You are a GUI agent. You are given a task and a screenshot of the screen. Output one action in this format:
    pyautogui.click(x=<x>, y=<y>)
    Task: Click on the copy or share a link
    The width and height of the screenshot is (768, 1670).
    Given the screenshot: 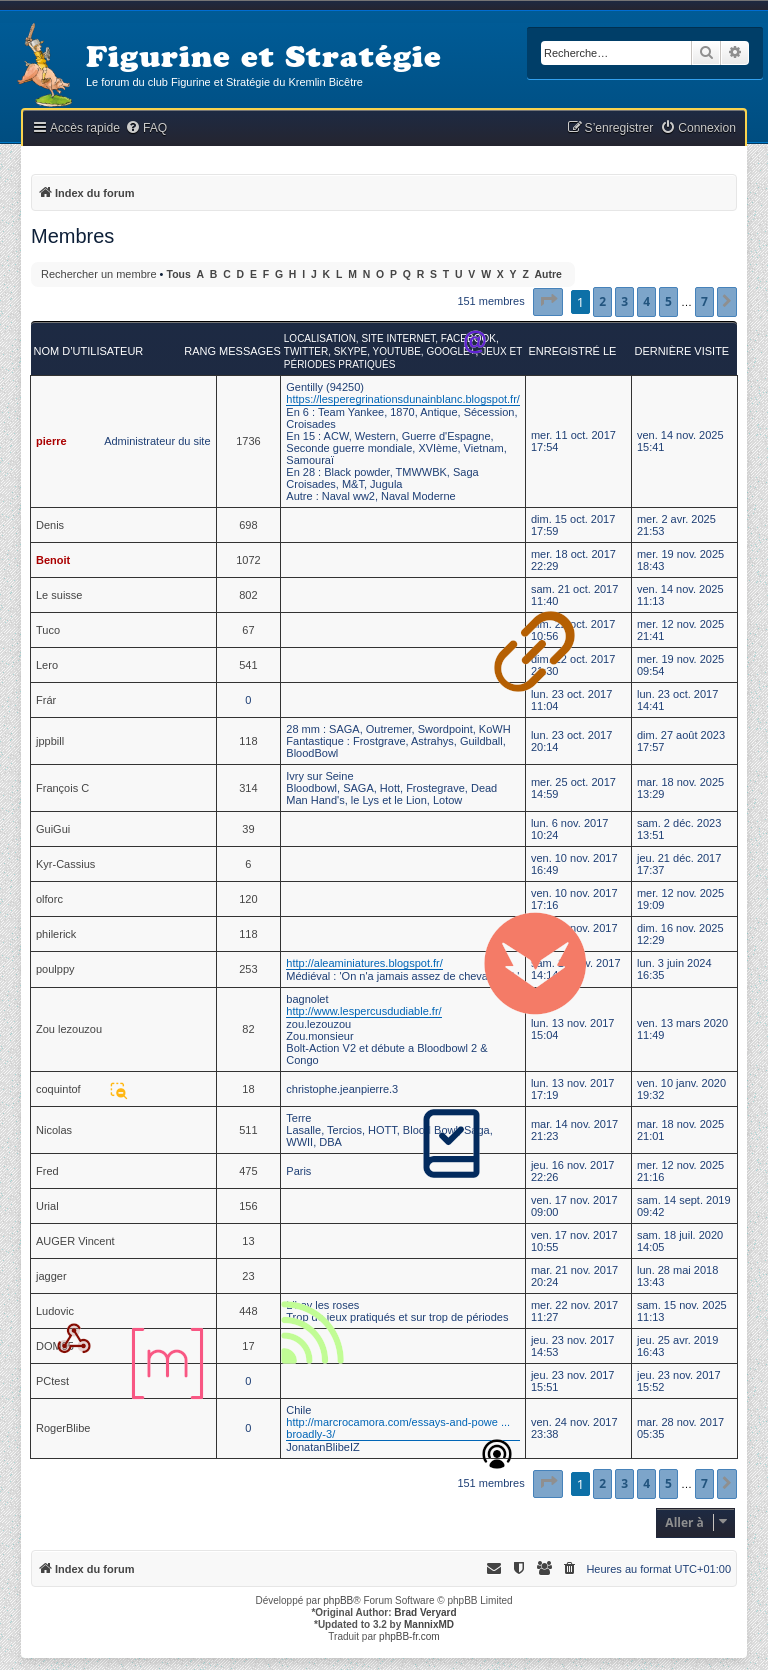 What is the action you would take?
    pyautogui.click(x=533, y=652)
    